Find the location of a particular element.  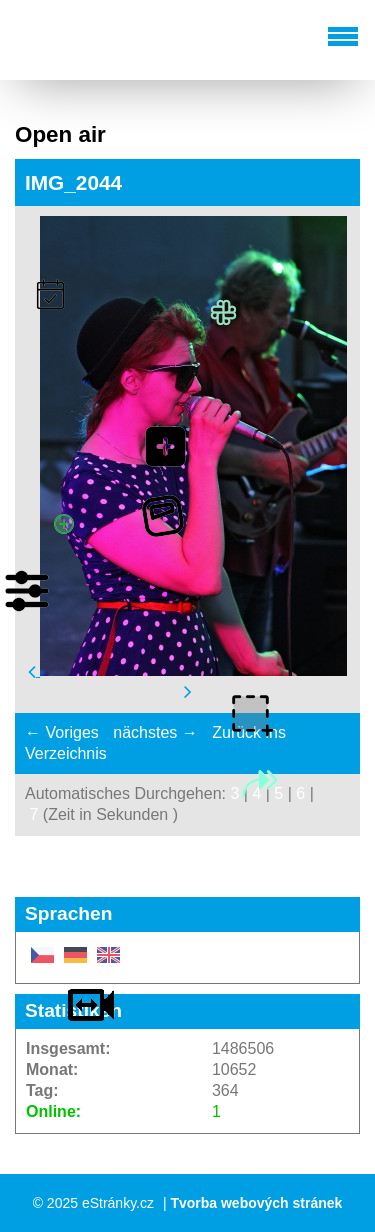

forward or share content to multiple recipients is located at coordinates (260, 784).